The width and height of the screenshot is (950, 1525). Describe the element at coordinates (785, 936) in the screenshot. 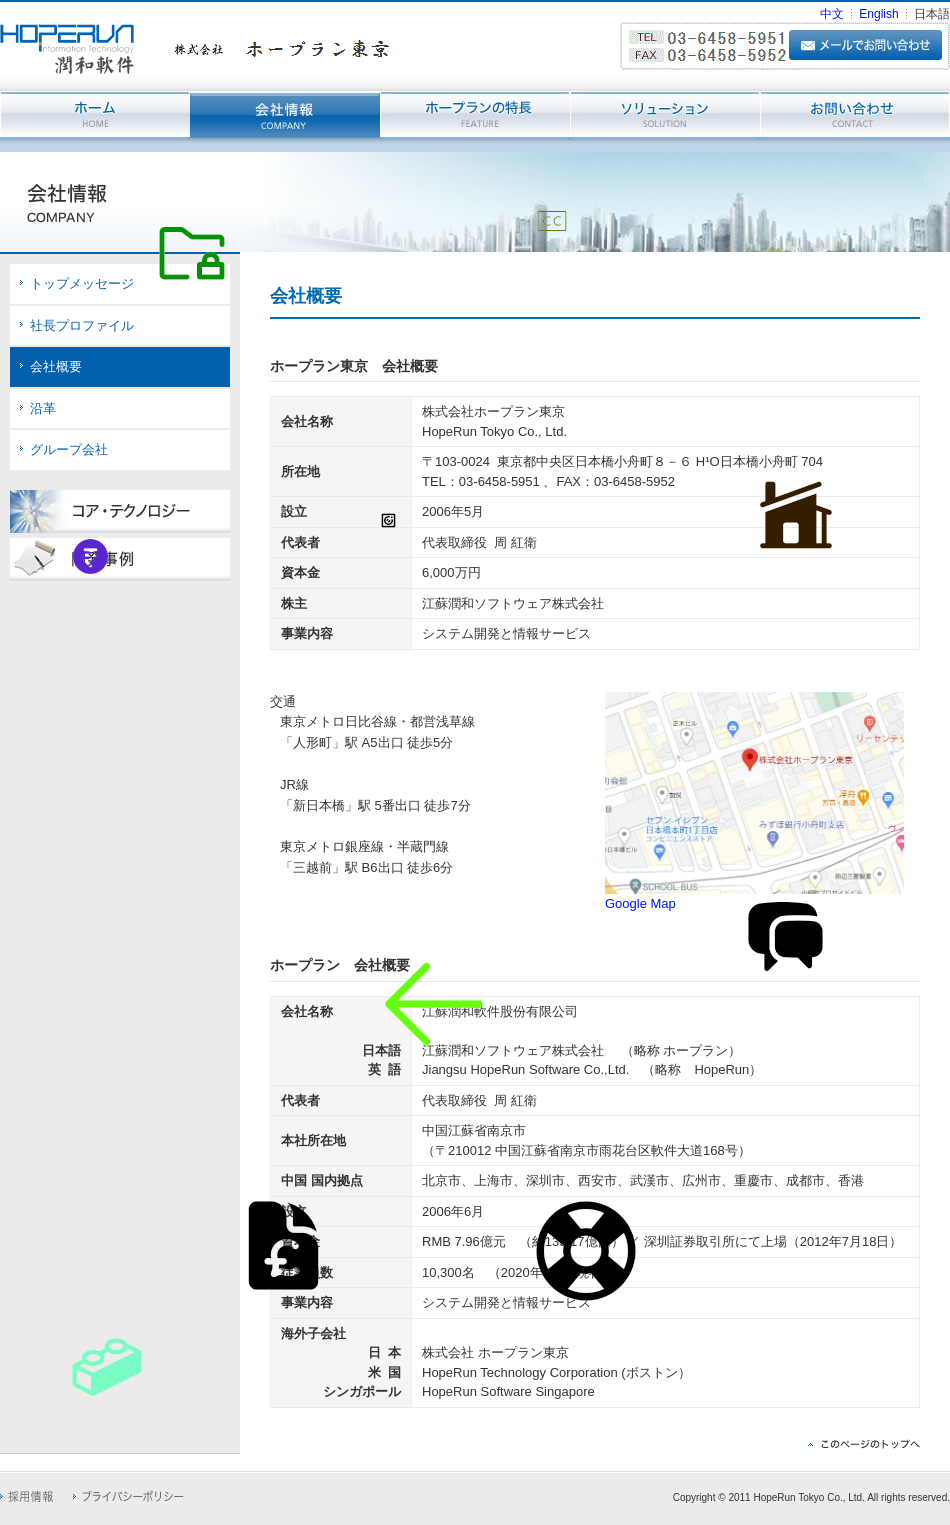

I see `open messaging or chat` at that location.